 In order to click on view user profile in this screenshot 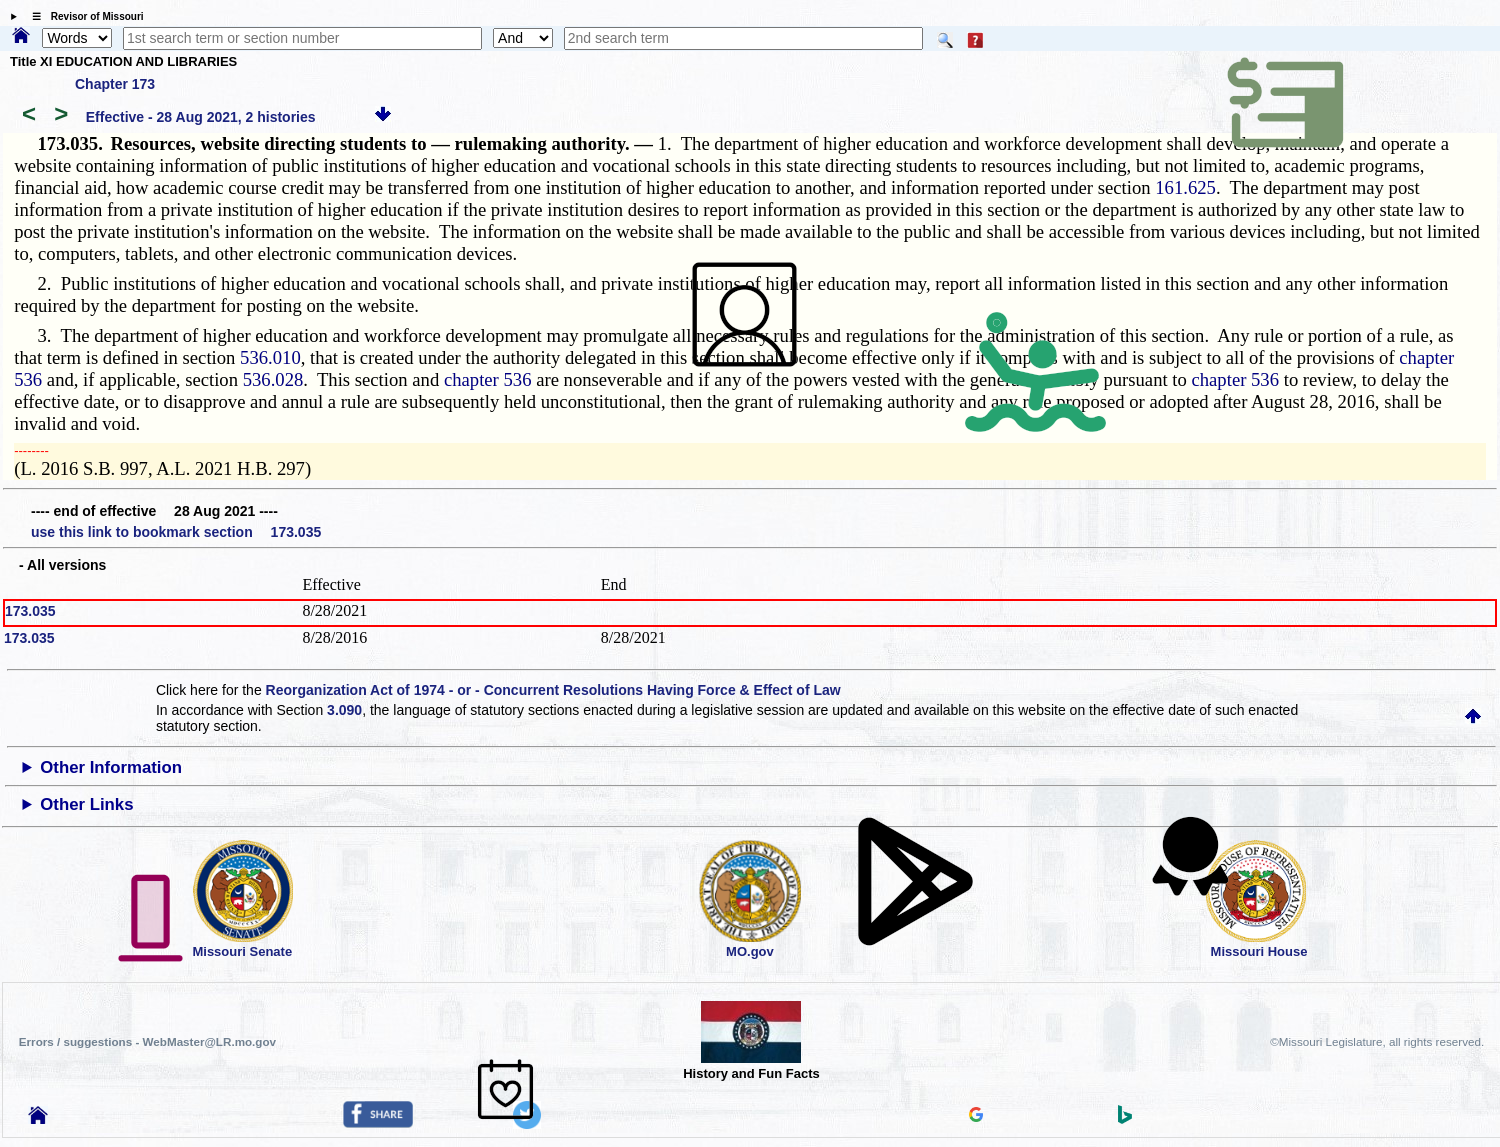, I will do `click(744, 314)`.